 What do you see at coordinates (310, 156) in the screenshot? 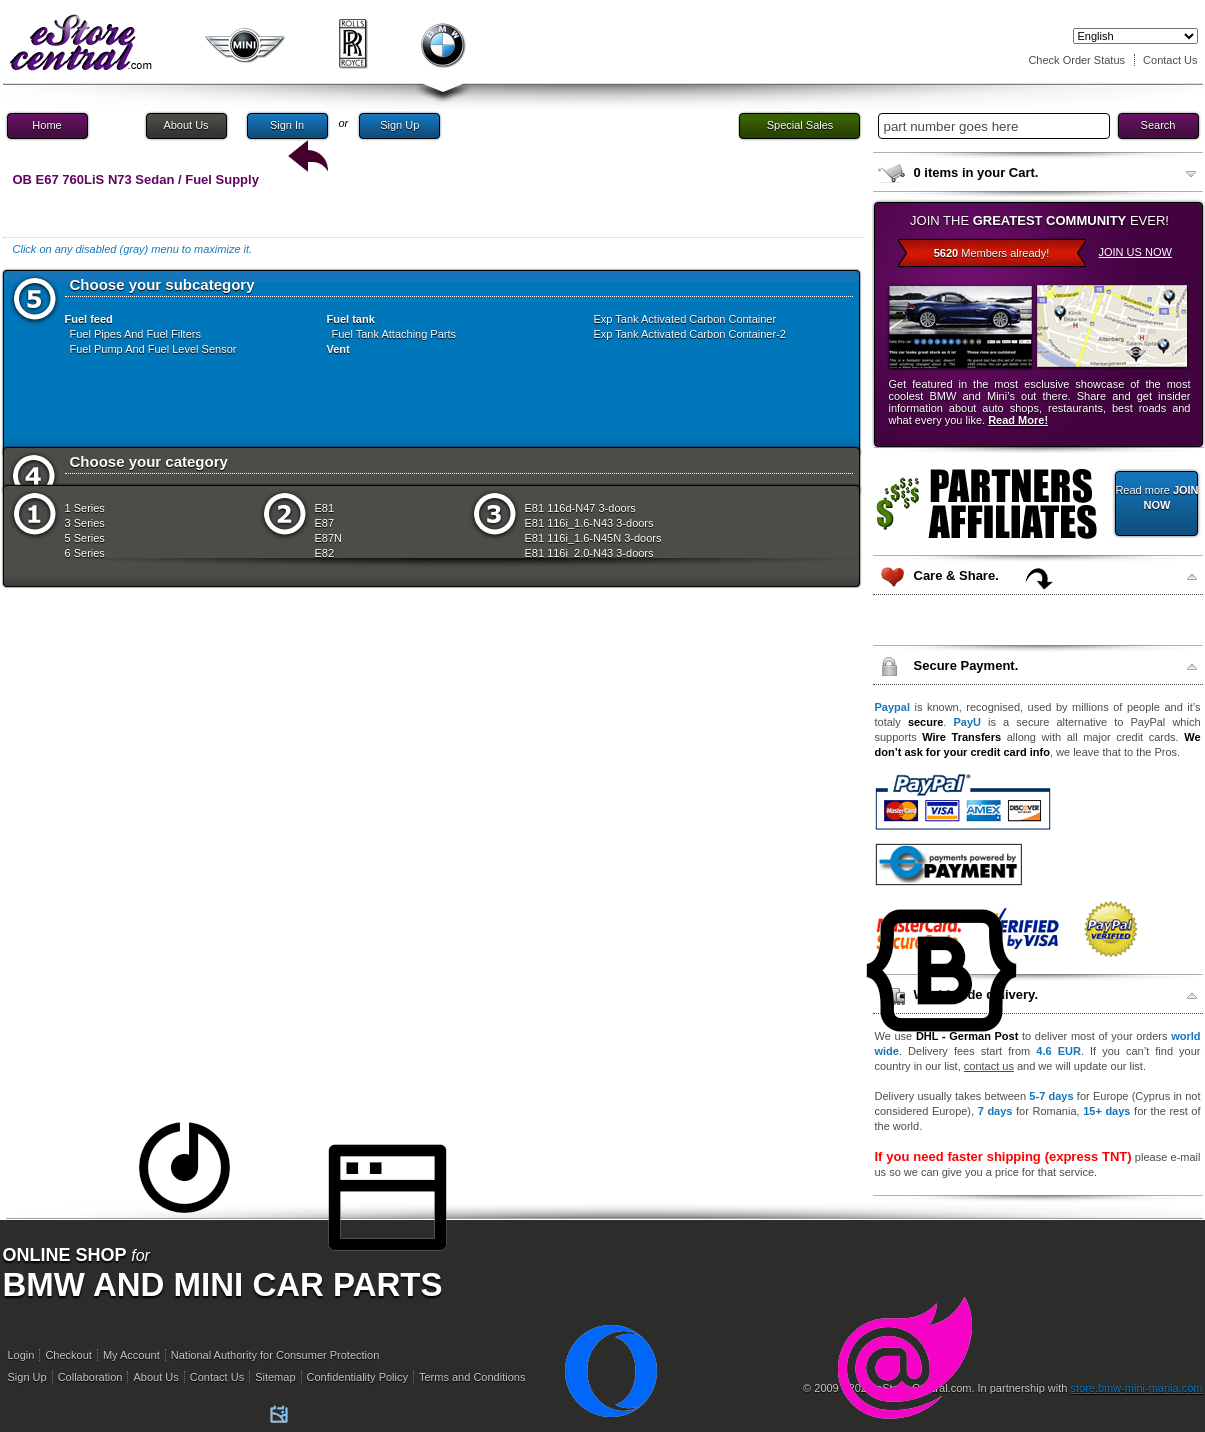
I see `reply to a message or email` at bounding box center [310, 156].